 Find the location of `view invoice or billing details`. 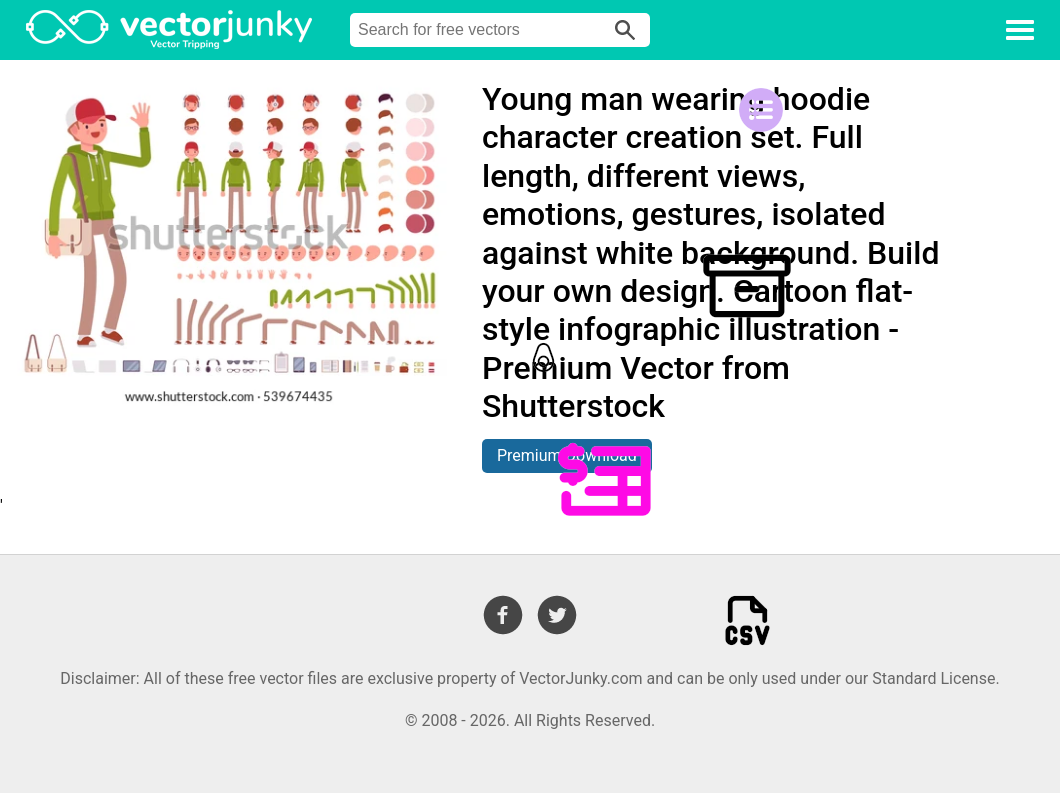

view invoice or billing details is located at coordinates (606, 481).